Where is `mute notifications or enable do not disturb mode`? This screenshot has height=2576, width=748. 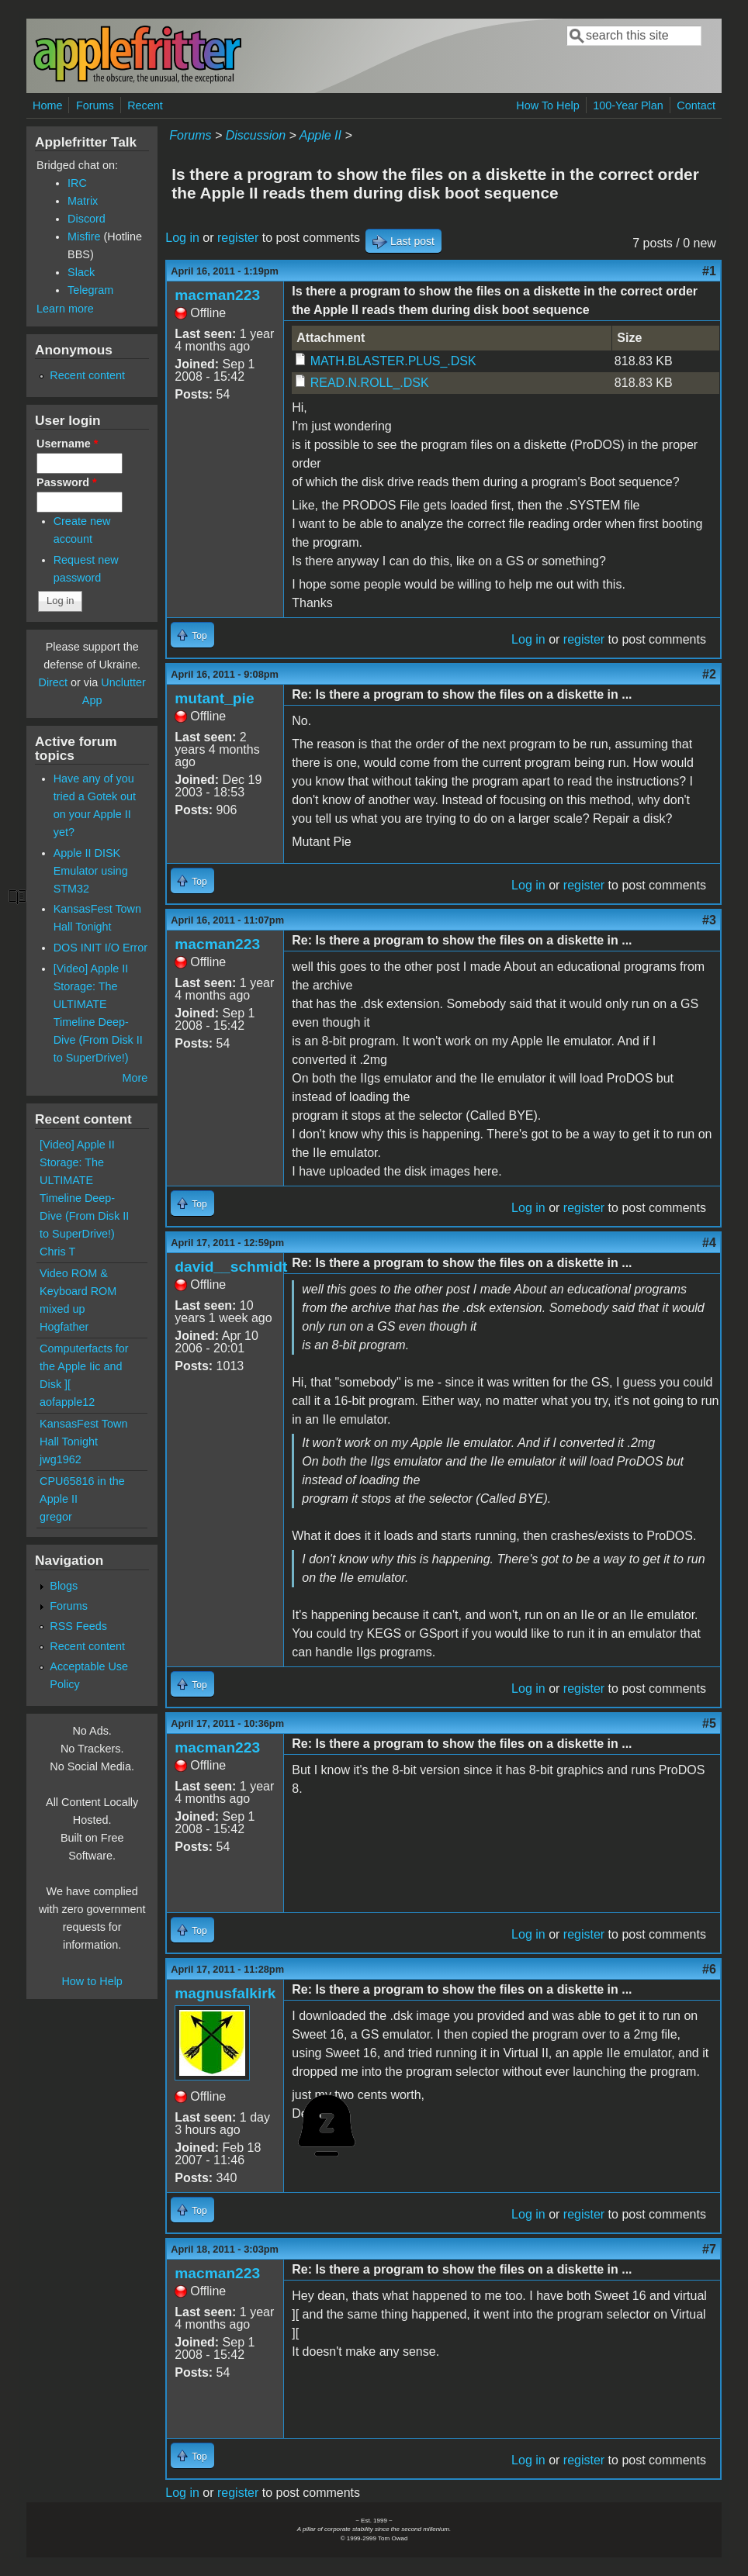
mute notifications or enable do not disturb mode is located at coordinates (327, 2125).